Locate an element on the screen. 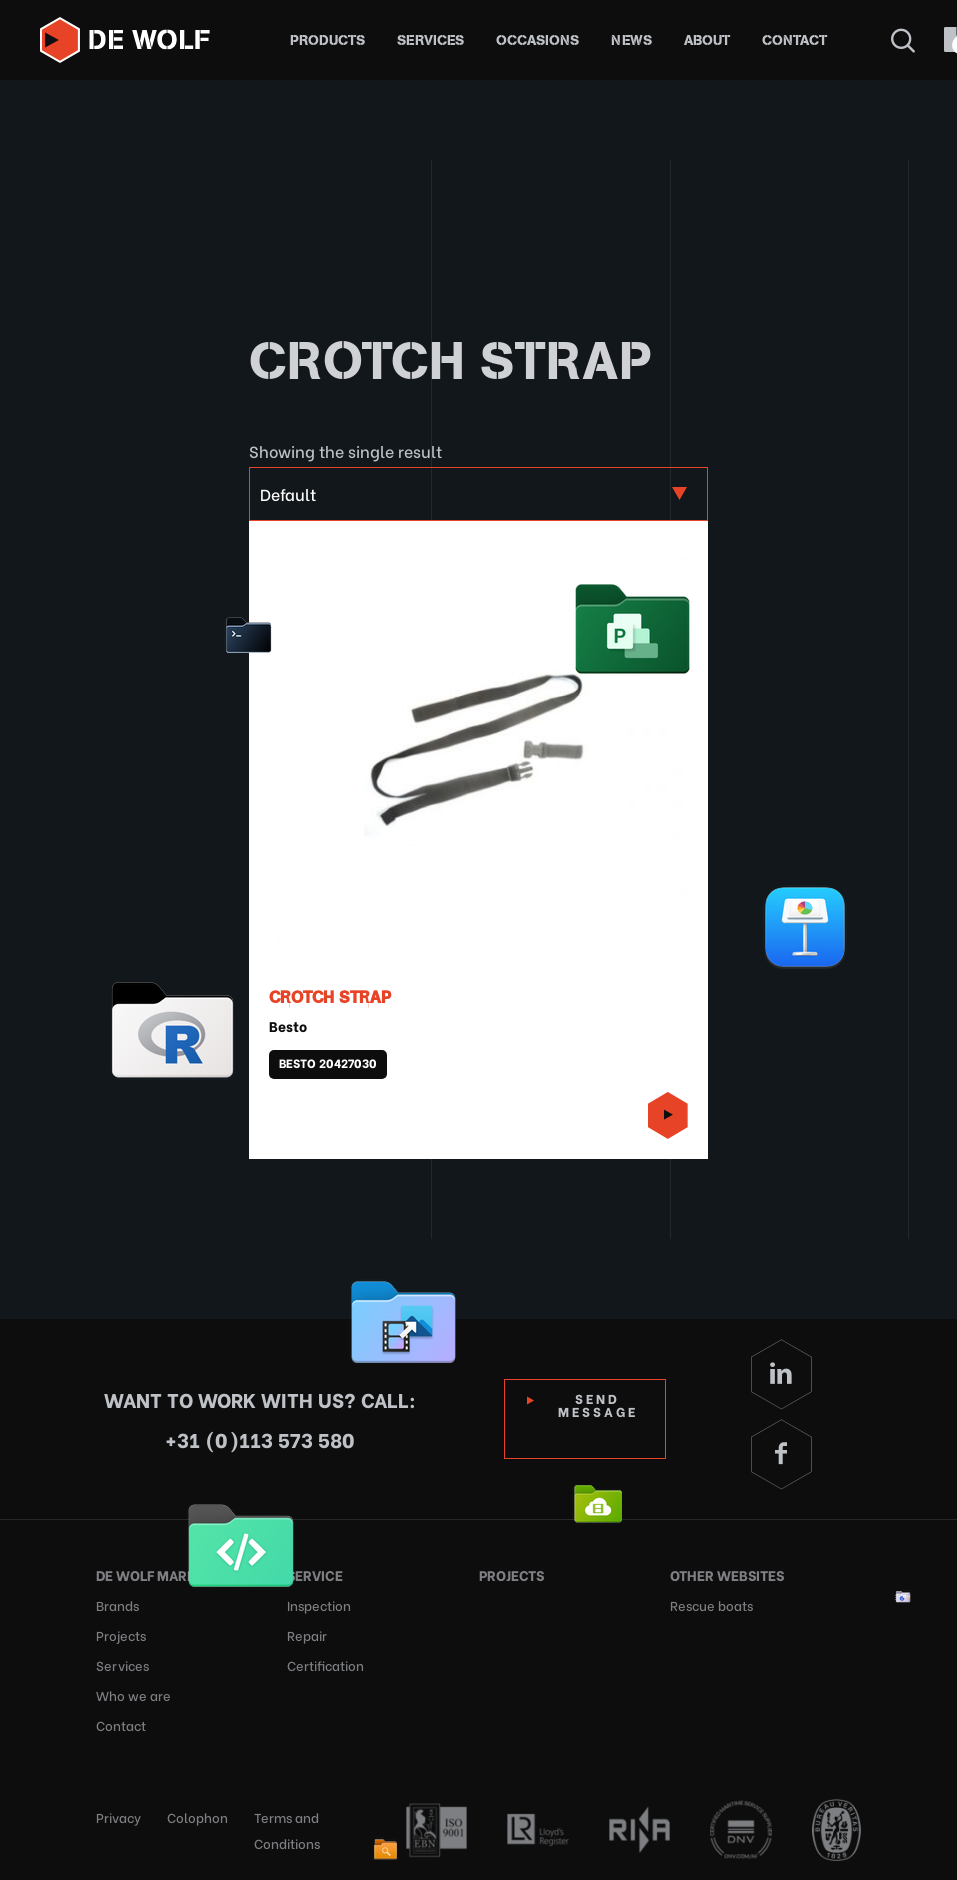 This screenshot has height=1880, width=957. open microsoft contacts folder is located at coordinates (903, 1597).